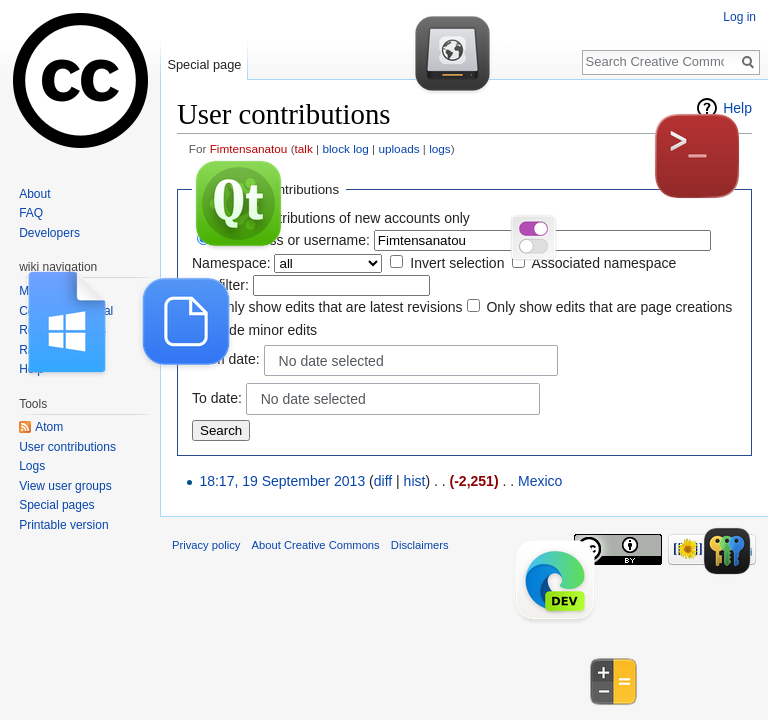 Image resolution: width=768 pixels, height=720 pixels. I want to click on open the calculator app, so click(613, 681).